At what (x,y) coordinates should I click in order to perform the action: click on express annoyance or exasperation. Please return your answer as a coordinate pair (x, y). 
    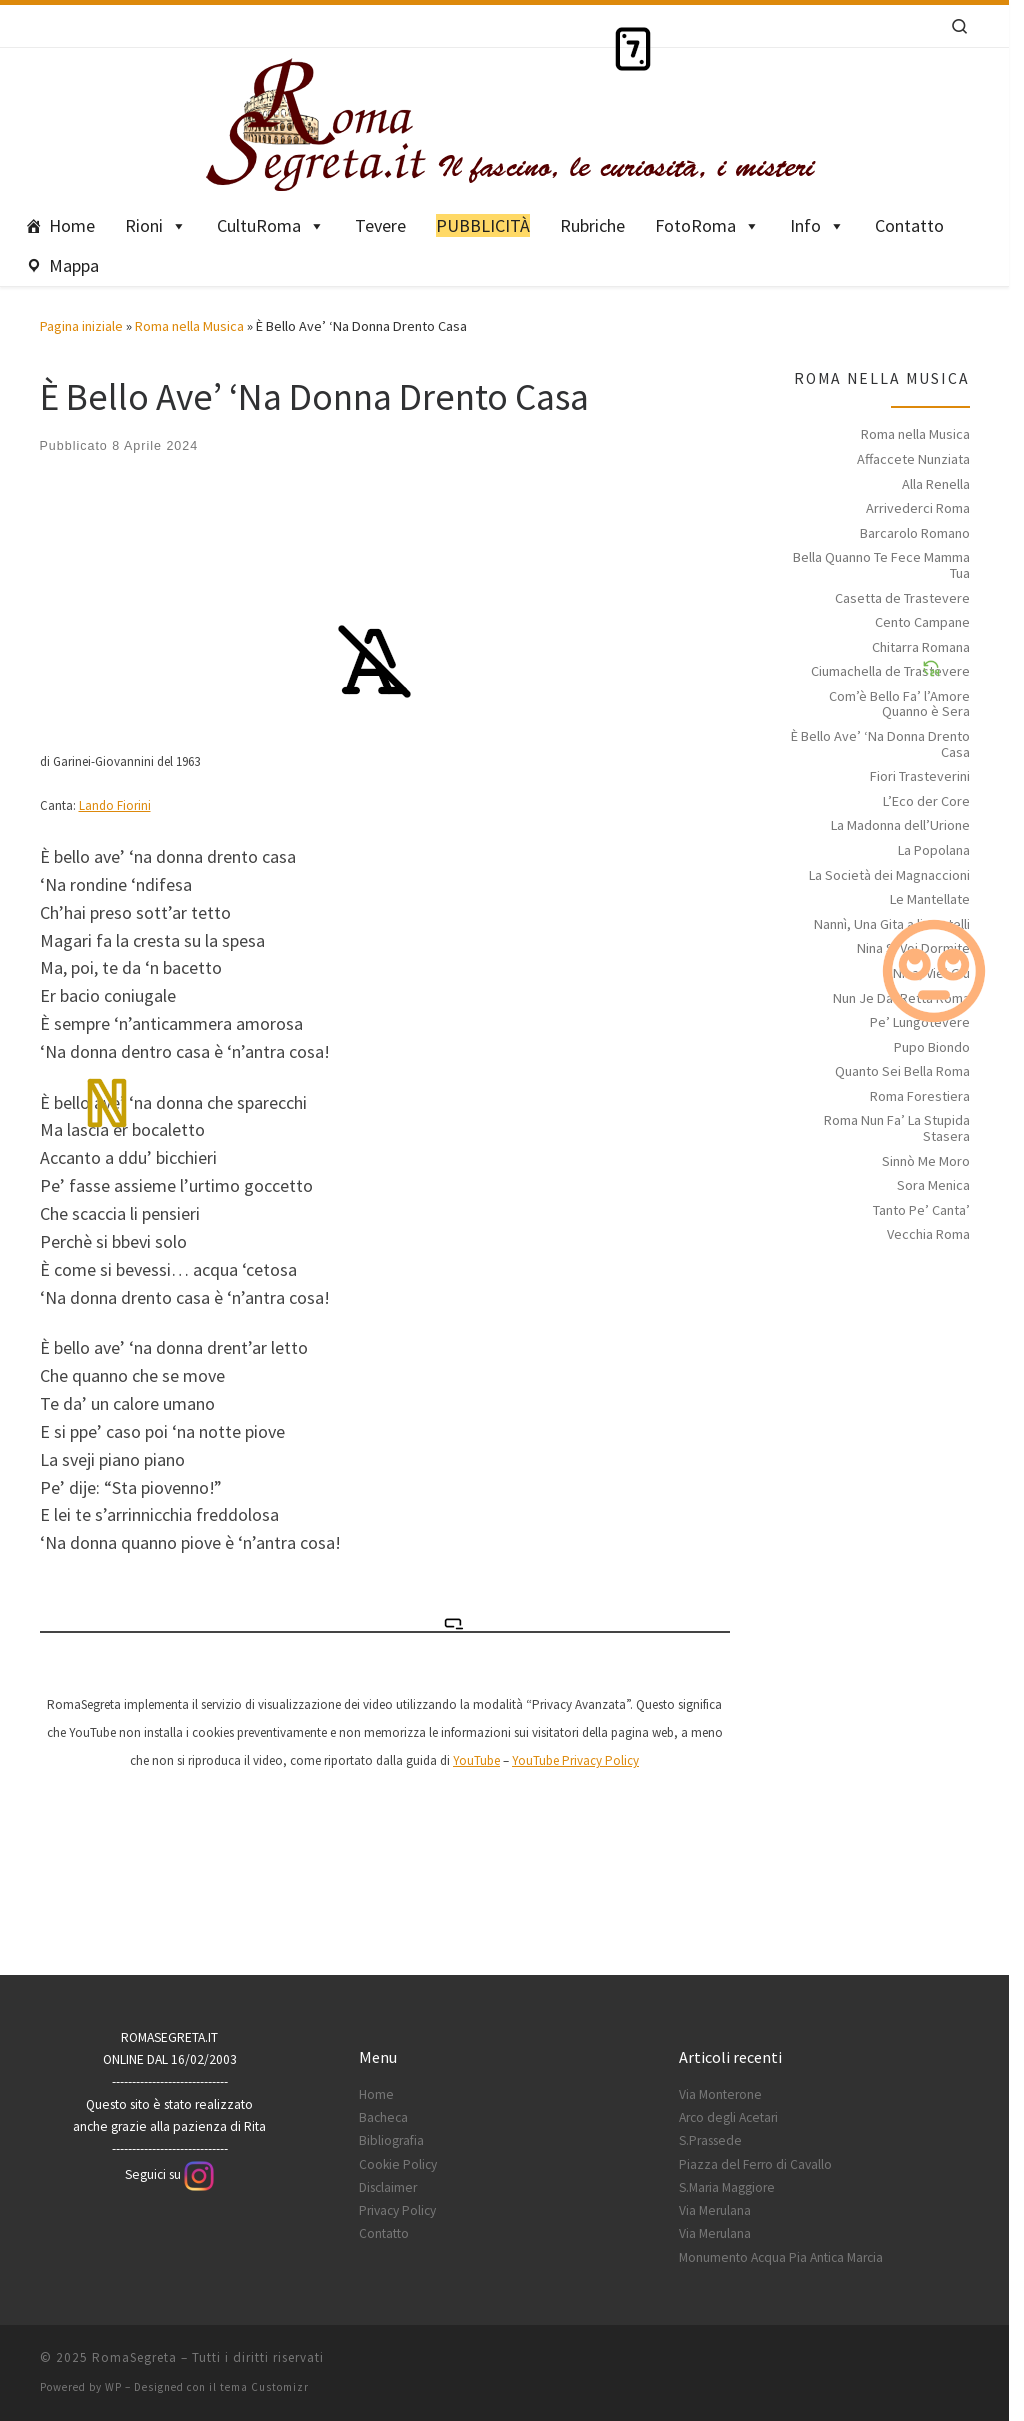
    Looking at the image, I should click on (934, 971).